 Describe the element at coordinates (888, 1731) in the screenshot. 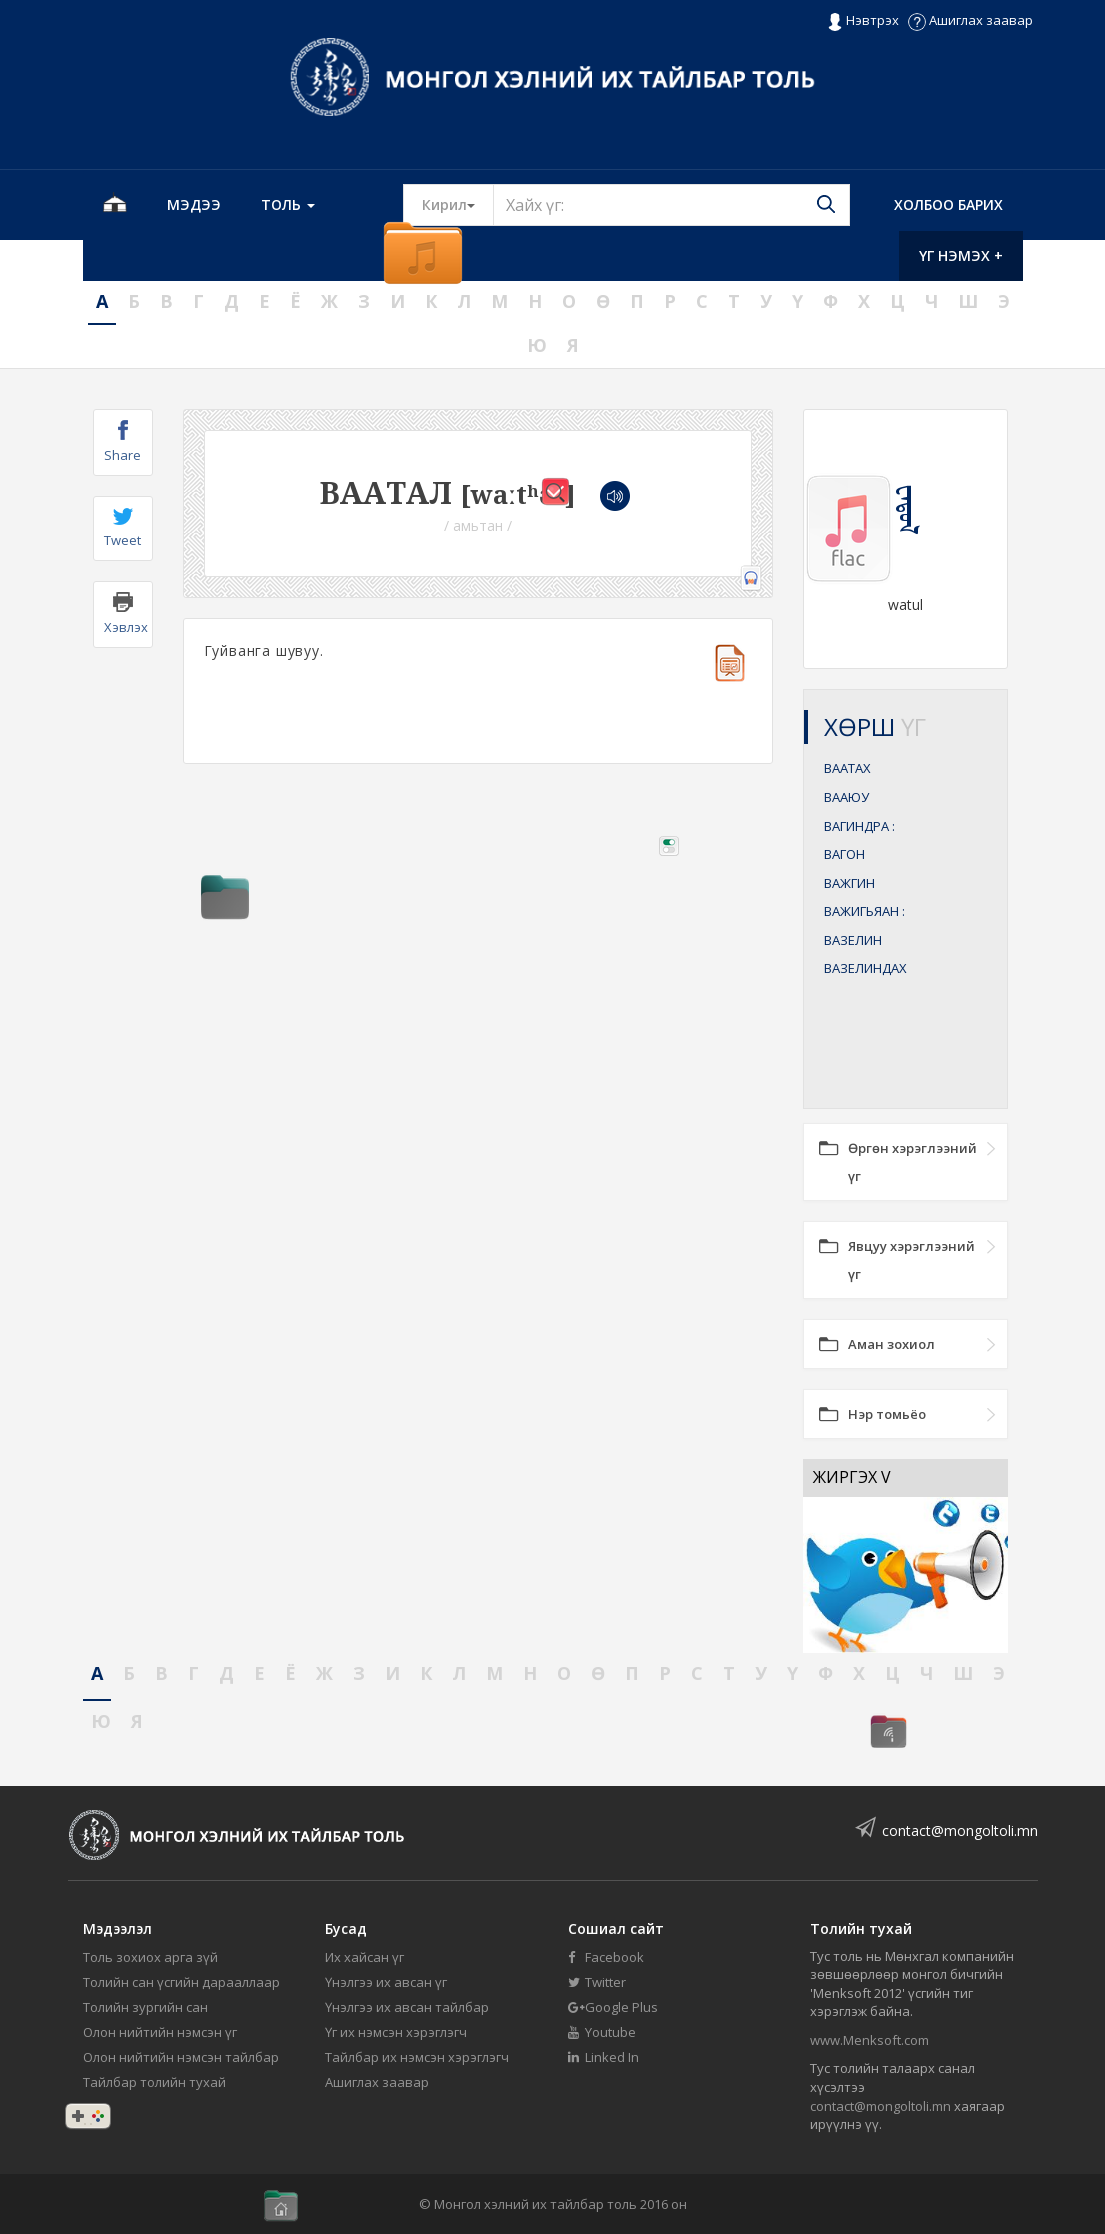

I see `open insync cloud sync folder` at that location.